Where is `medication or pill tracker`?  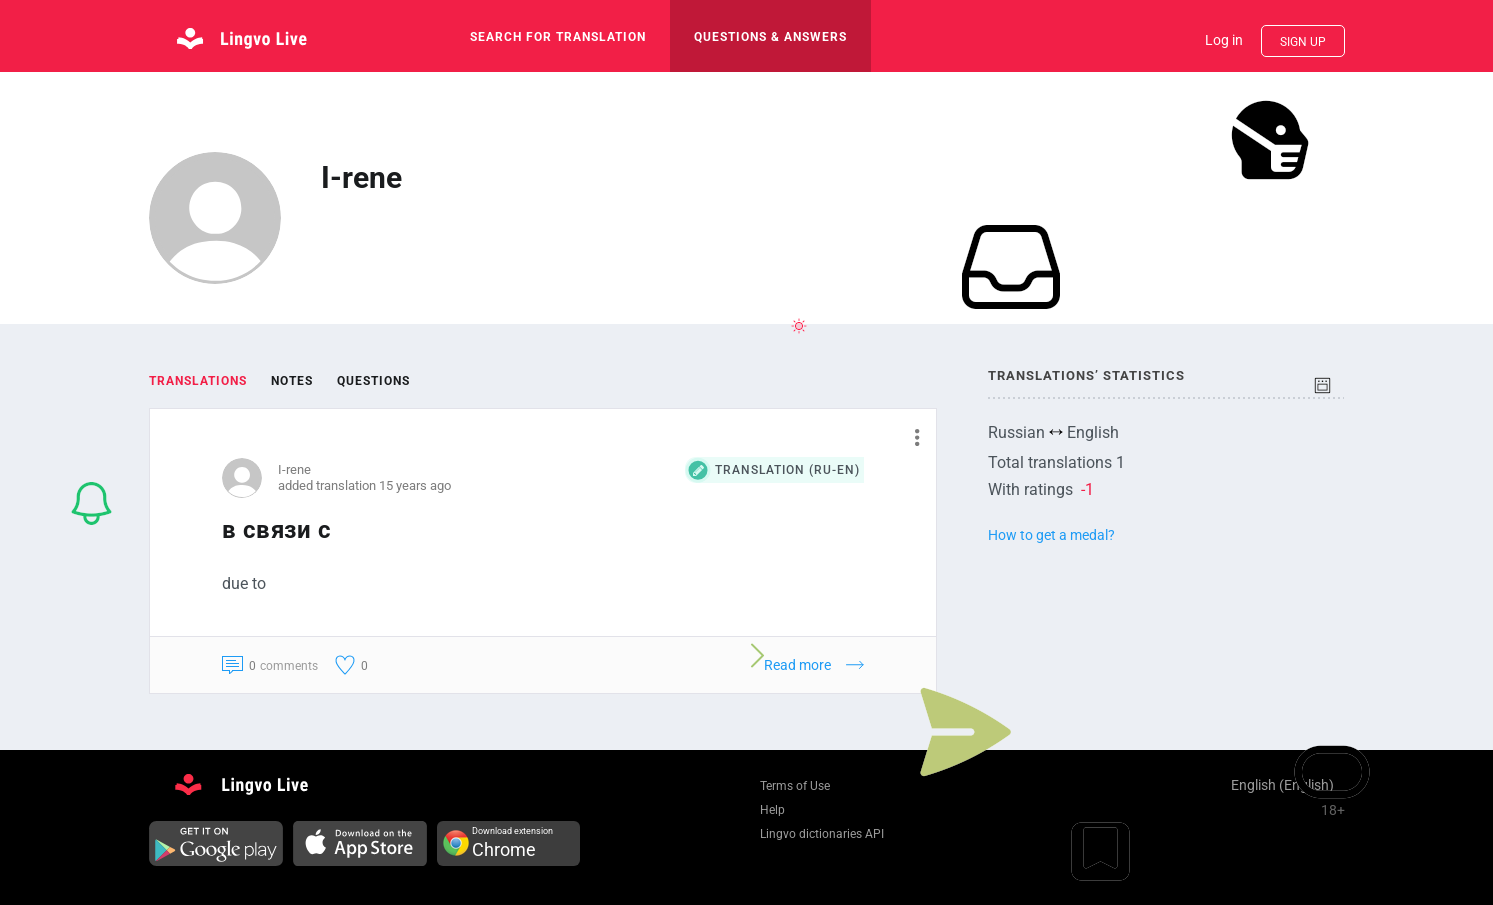
medication or pill tracker is located at coordinates (1332, 772).